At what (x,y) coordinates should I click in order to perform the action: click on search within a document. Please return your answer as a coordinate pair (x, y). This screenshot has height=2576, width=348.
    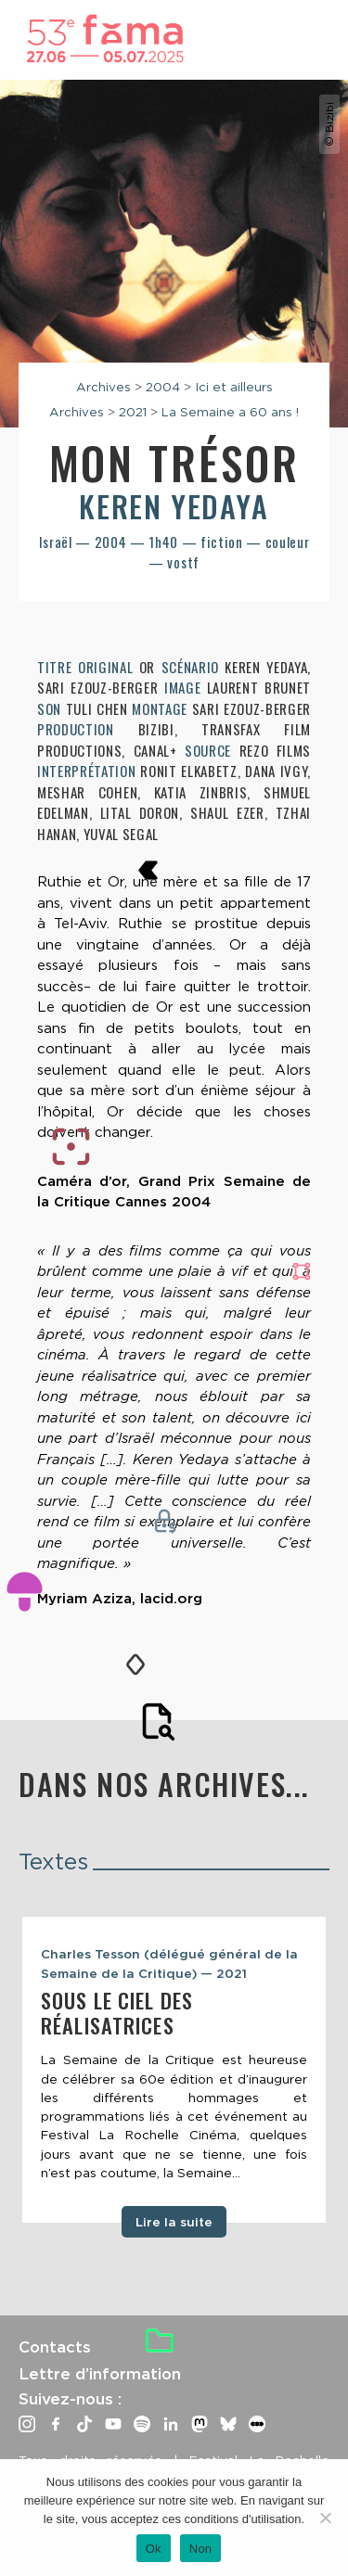
    Looking at the image, I should click on (157, 1721).